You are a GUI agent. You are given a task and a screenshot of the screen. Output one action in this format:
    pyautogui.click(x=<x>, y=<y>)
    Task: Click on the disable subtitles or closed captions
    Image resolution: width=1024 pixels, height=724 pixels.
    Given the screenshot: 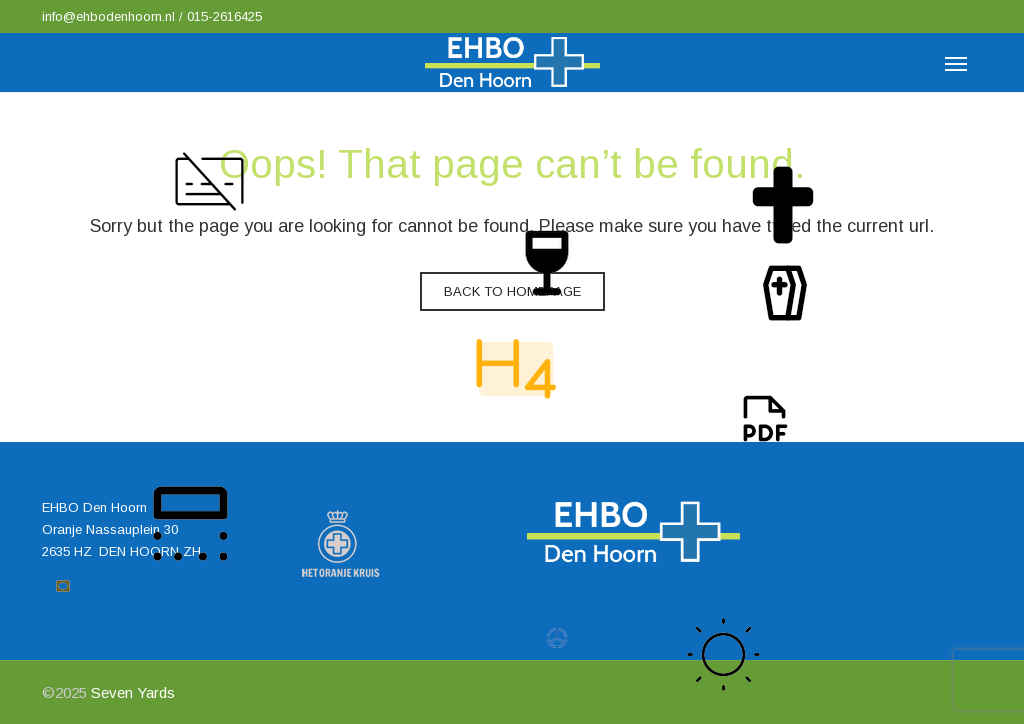 What is the action you would take?
    pyautogui.click(x=209, y=181)
    